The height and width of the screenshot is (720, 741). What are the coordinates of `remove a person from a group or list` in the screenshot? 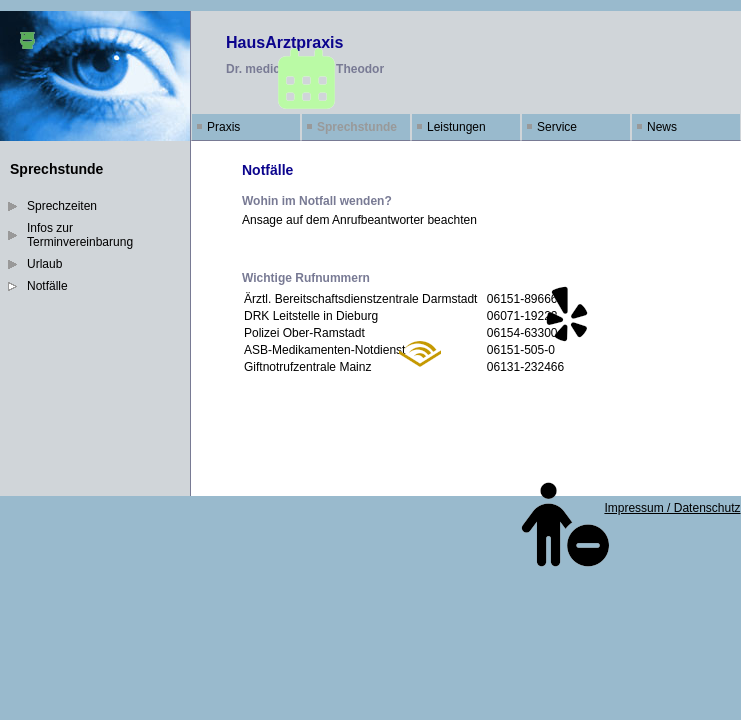 It's located at (562, 524).